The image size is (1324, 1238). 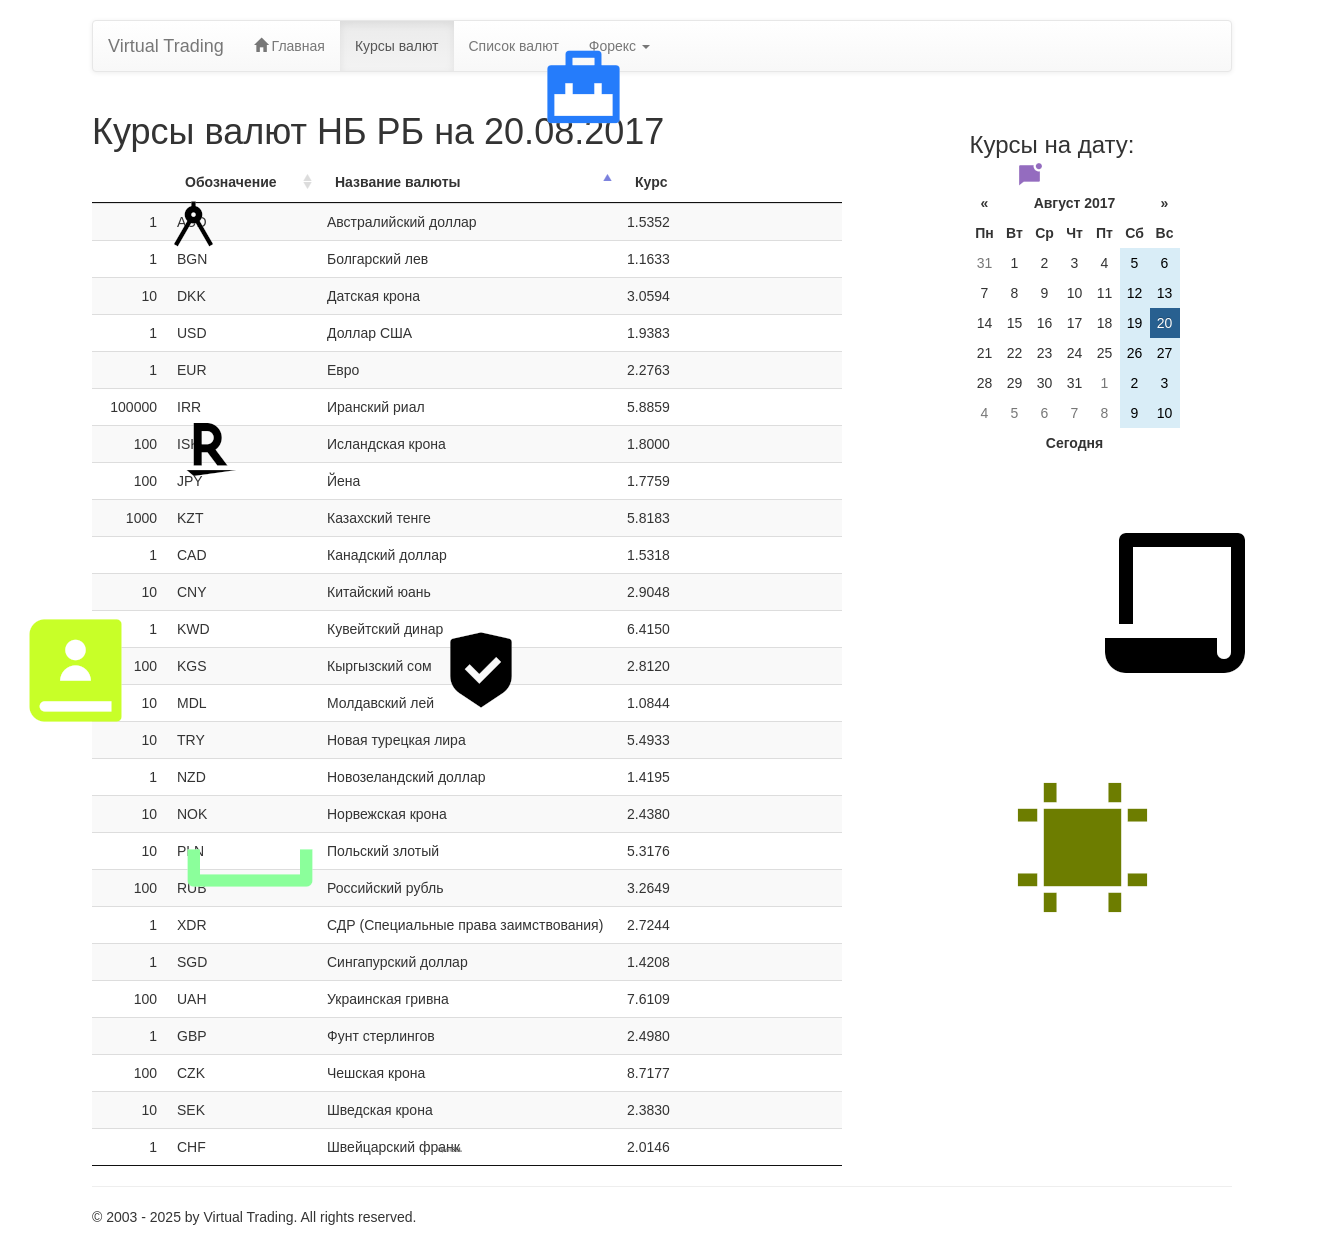 What do you see at coordinates (450, 1150) in the screenshot?
I see `OpenSSL cryptography library logo` at bounding box center [450, 1150].